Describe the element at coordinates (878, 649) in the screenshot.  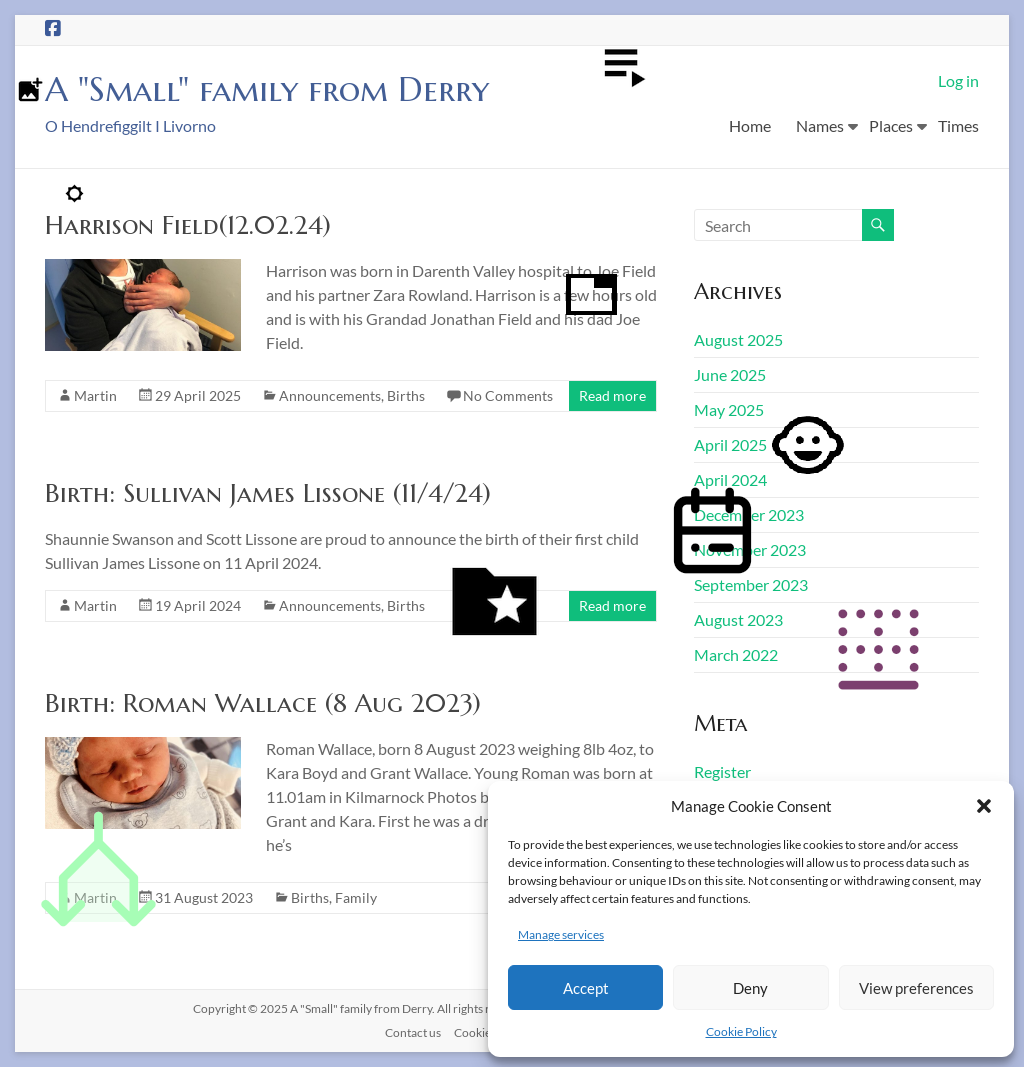
I see `apply border to bottom edge of cell or element` at that location.